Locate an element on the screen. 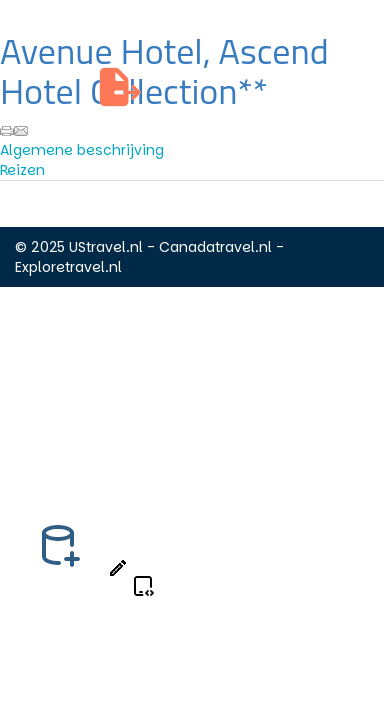 The width and height of the screenshot is (384, 720). access code editor on tablet device is located at coordinates (143, 586).